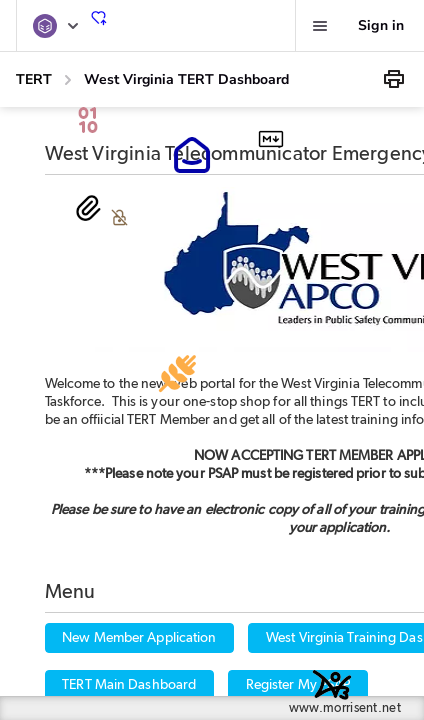 Image resolution: width=424 pixels, height=720 pixels. What do you see at coordinates (271, 139) in the screenshot?
I see `format text using markdown` at bounding box center [271, 139].